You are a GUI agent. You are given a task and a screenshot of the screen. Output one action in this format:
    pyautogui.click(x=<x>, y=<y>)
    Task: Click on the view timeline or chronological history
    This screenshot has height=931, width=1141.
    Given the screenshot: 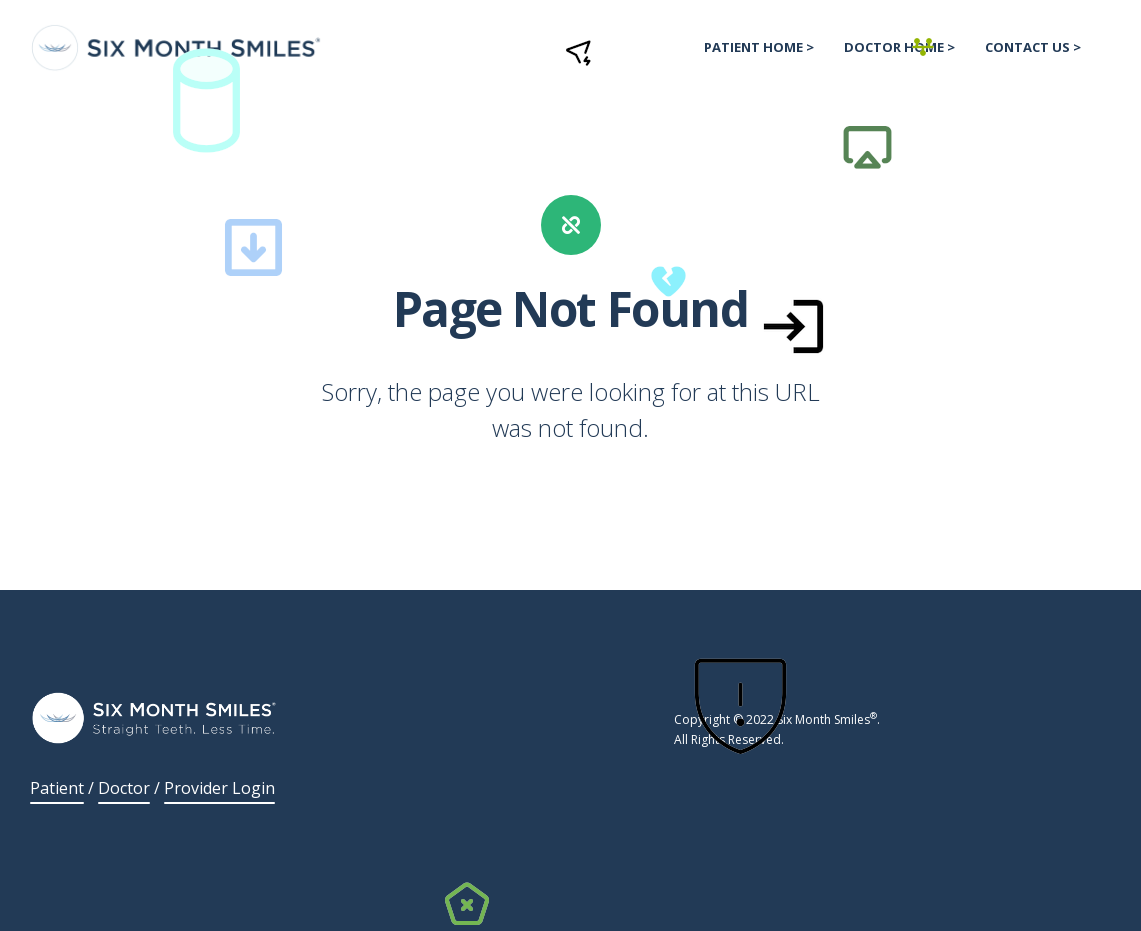 What is the action you would take?
    pyautogui.click(x=923, y=47)
    